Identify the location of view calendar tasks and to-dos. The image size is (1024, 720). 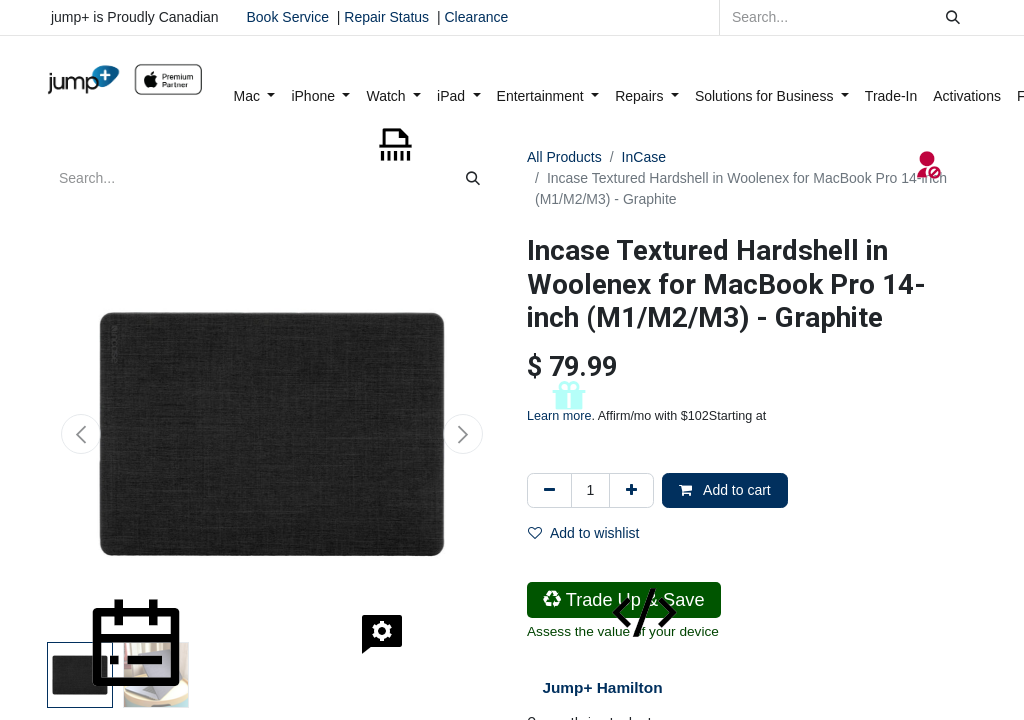
(136, 647).